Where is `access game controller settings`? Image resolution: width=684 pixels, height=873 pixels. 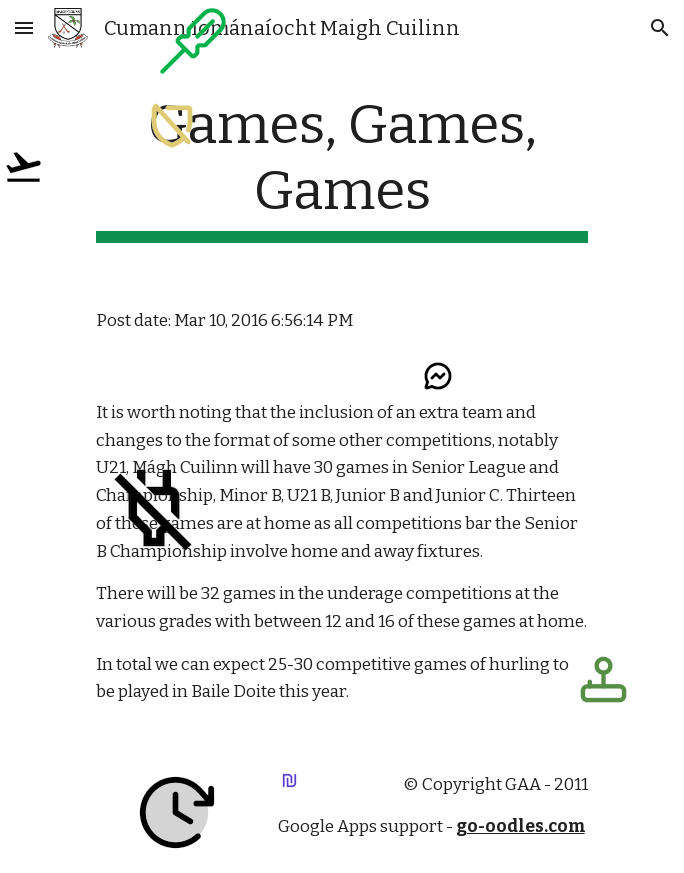
access game controller settings is located at coordinates (603, 679).